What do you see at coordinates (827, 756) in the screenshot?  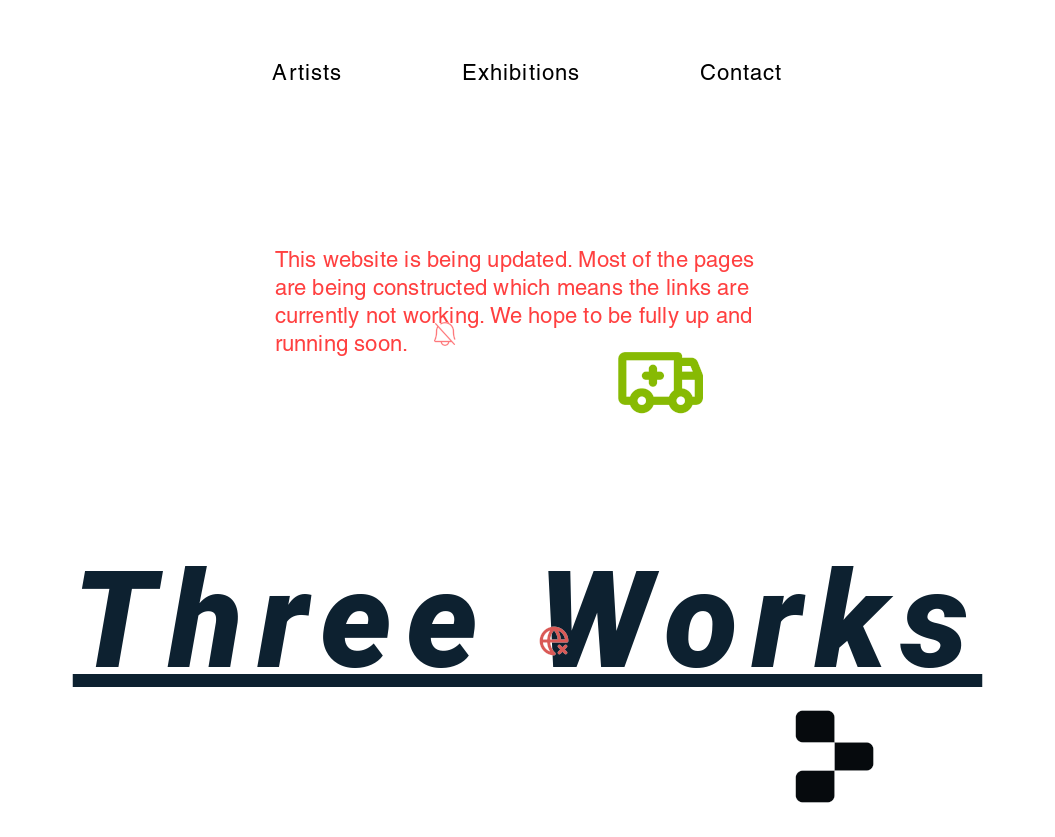 I see `open replit coding environment` at bounding box center [827, 756].